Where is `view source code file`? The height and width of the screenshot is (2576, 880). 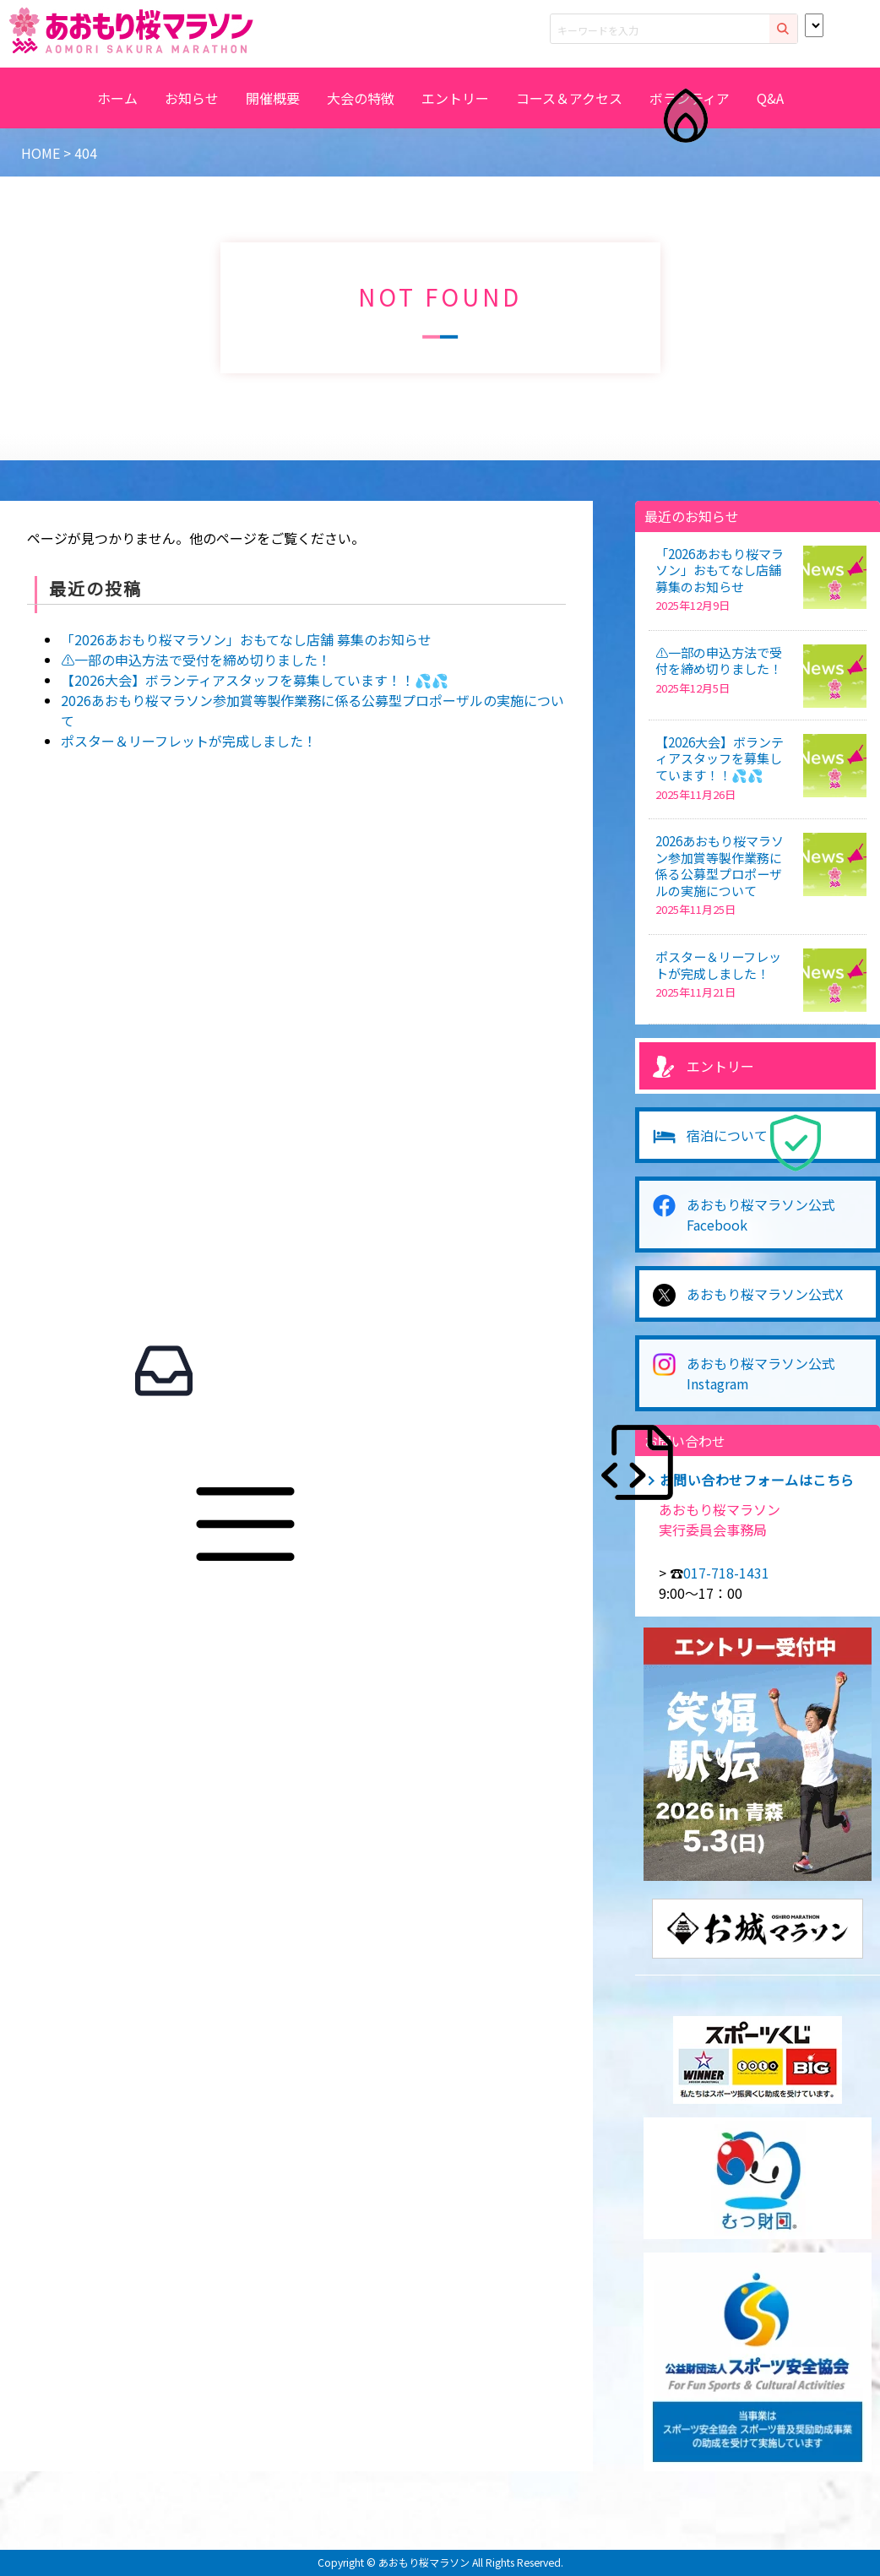
view source code file is located at coordinates (642, 1462).